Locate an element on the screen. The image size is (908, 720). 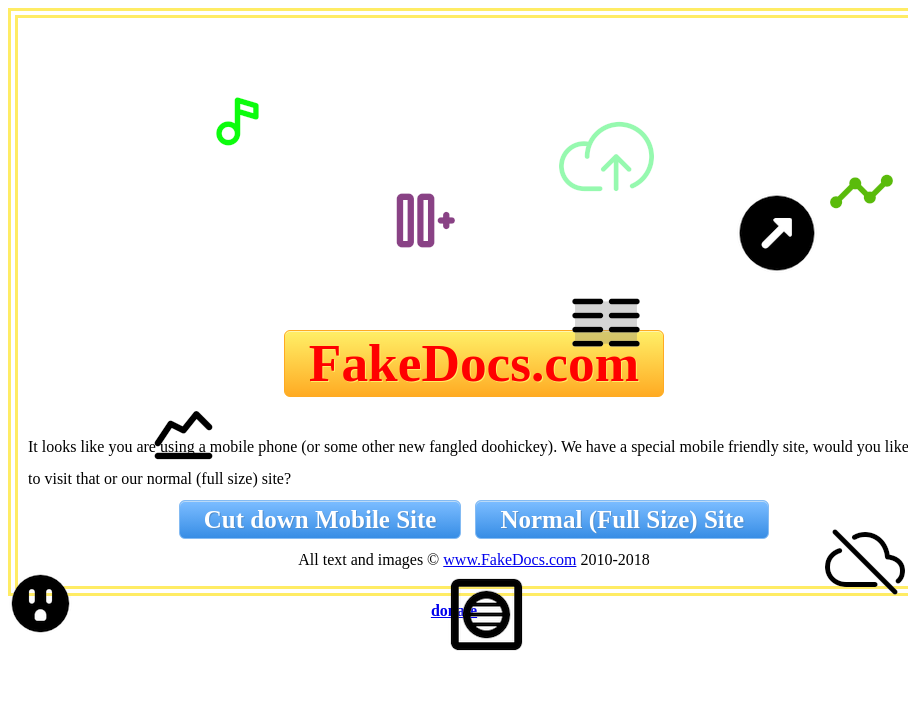
upload file to cloud storage is located at coordinates (606, 156).